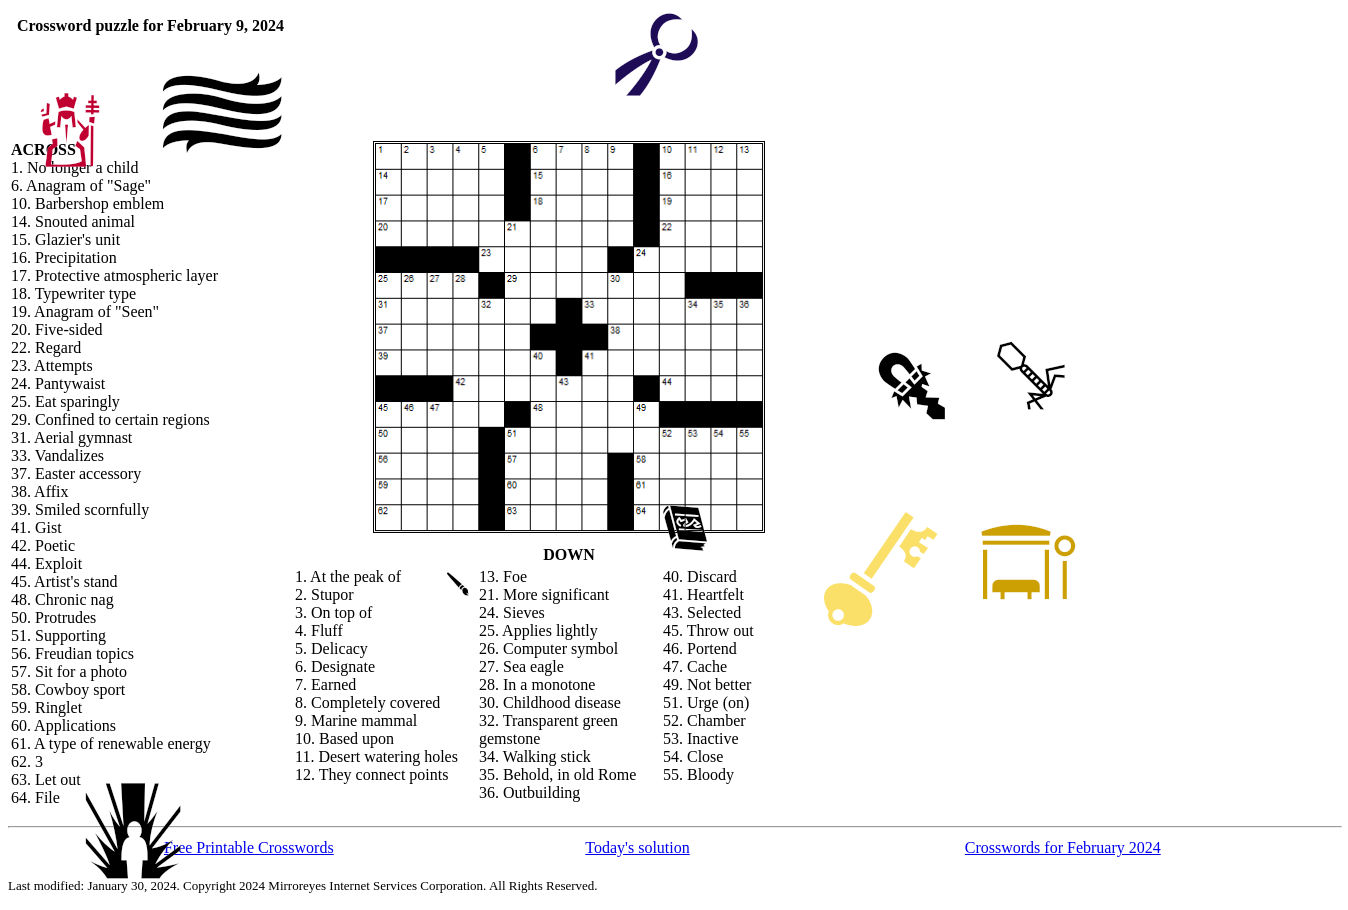 The width and height of the screenshot is (1348, 910). What do you see at coordinates (881, 569) in the screenshot?
I see `access security or authentication settings` at bounding box center [881, 569].